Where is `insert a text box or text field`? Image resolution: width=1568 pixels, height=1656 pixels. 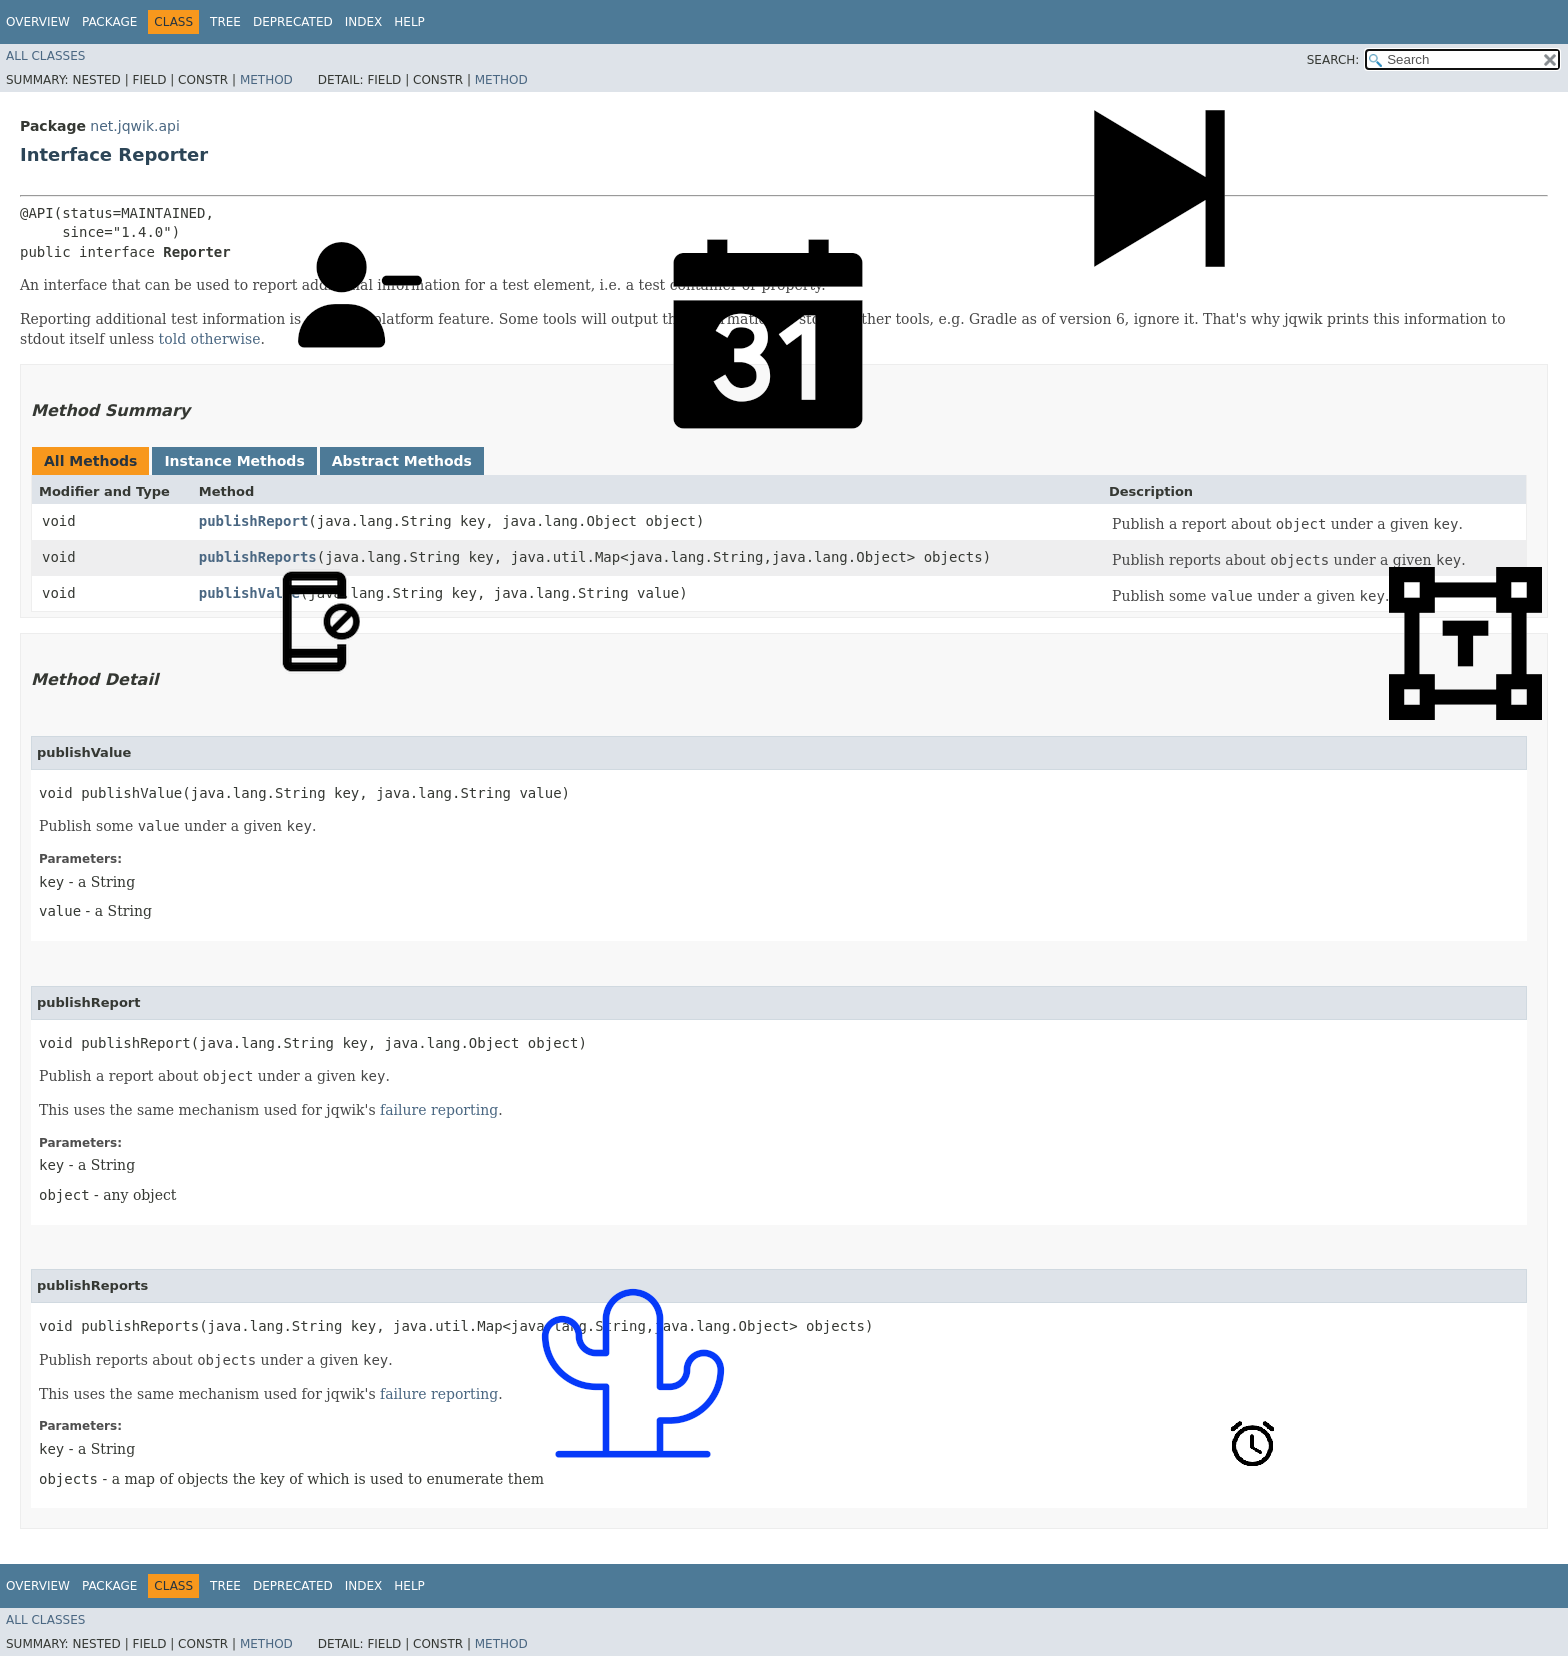 insert a text box or text field is located at coordinates (1465, 643).